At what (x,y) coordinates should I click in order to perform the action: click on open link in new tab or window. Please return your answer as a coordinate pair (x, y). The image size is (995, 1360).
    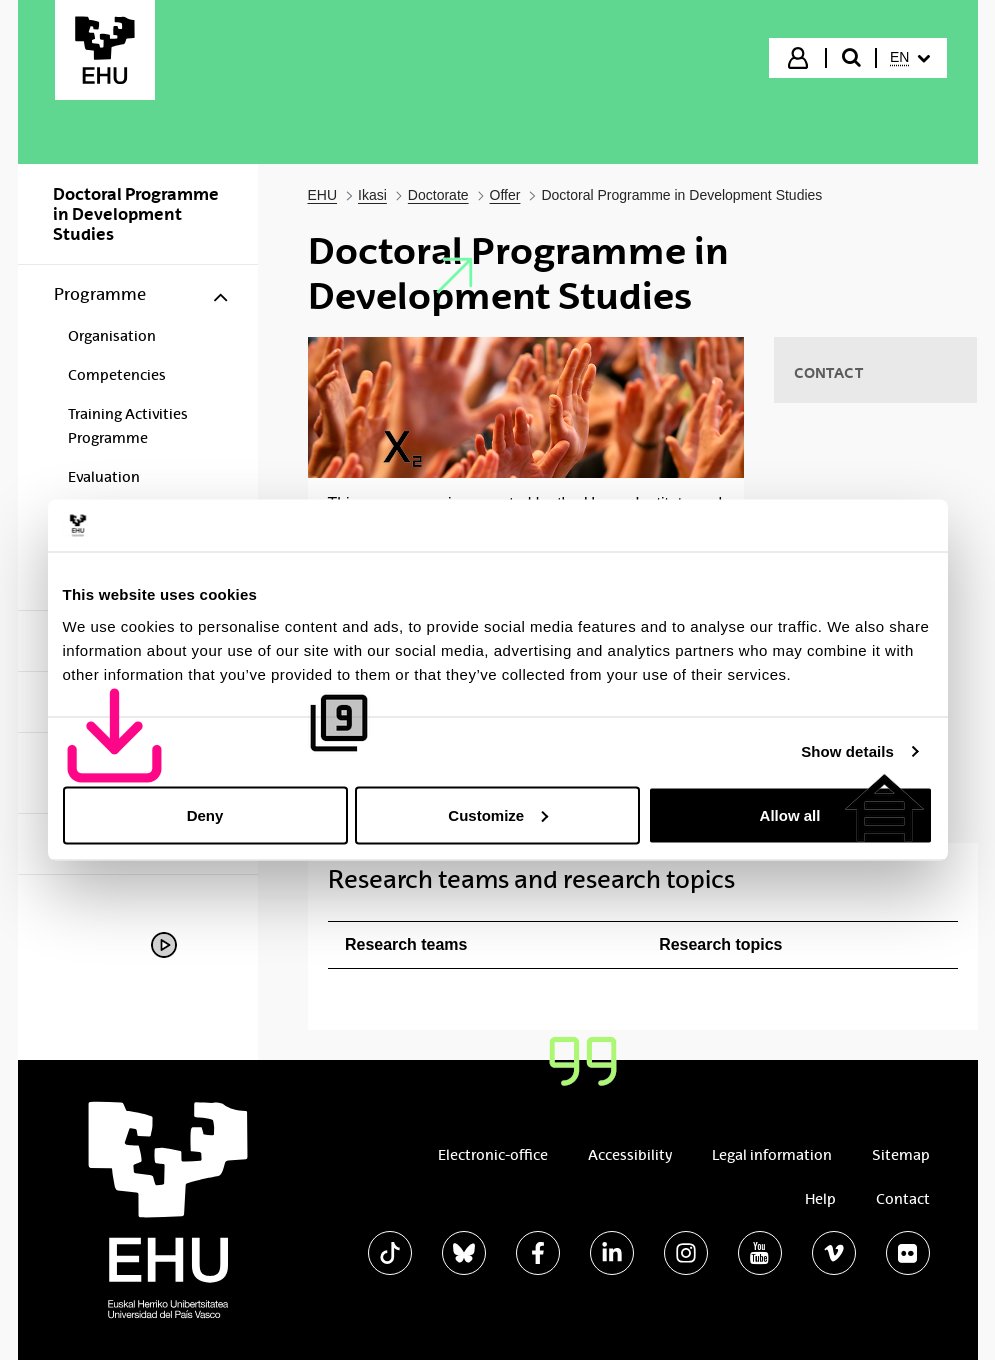
    Looking at the image, I should click on (454, 275).